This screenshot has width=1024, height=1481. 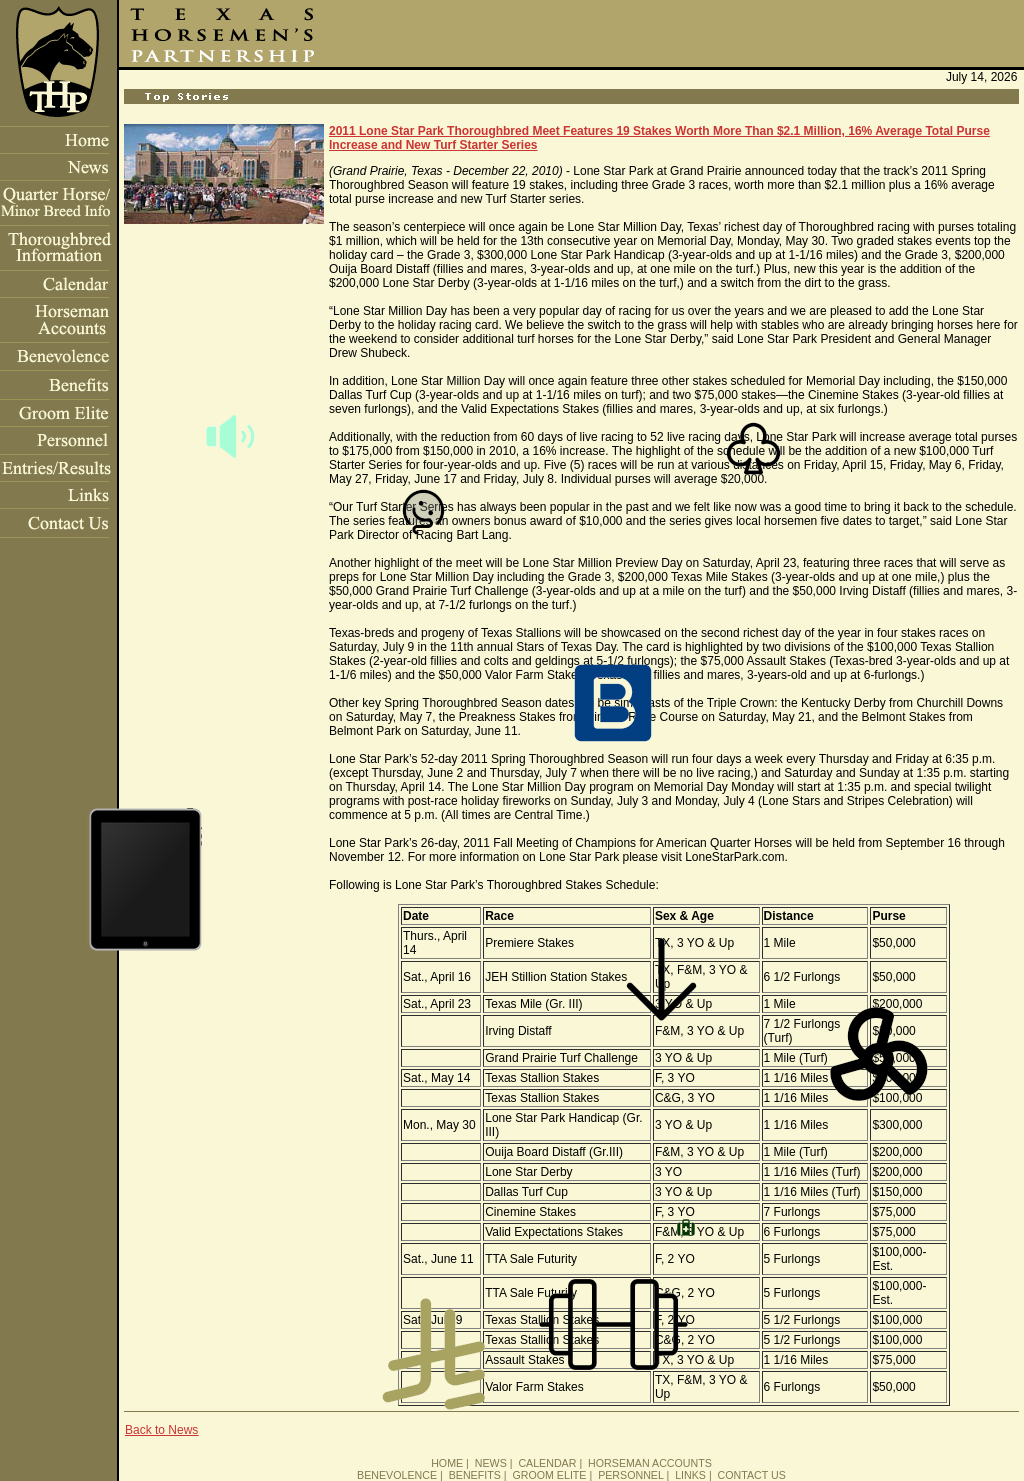 What do you see at coordinates (423, 510) in the screenshot?
I see `react with a melting or overwhelmed emoji` at bounding box center [423, 510].